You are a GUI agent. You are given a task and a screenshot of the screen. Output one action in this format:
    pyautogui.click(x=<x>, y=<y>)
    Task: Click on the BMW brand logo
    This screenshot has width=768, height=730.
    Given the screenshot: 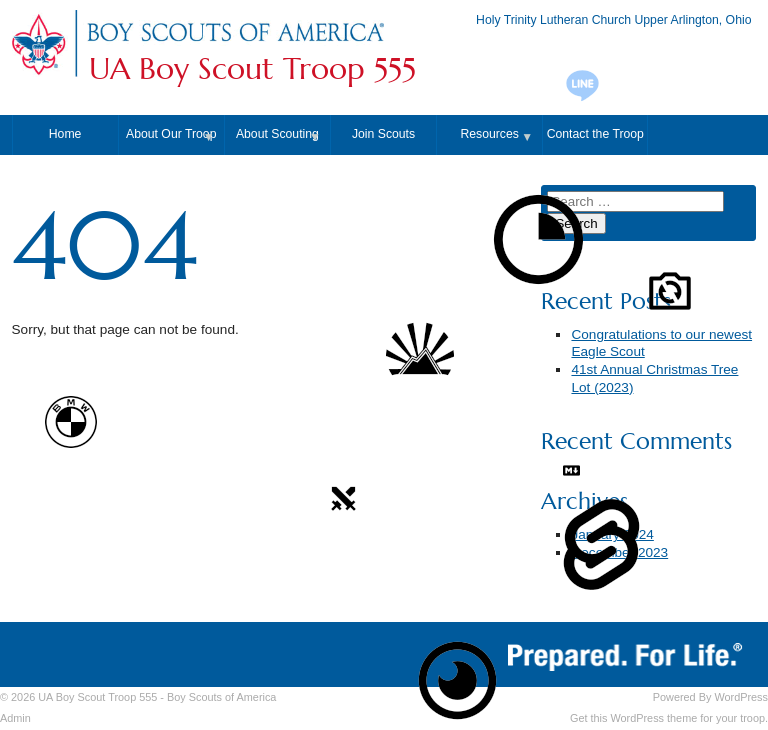 What is the action you would take?
    pyautogui.click(x=71, y=422)
    